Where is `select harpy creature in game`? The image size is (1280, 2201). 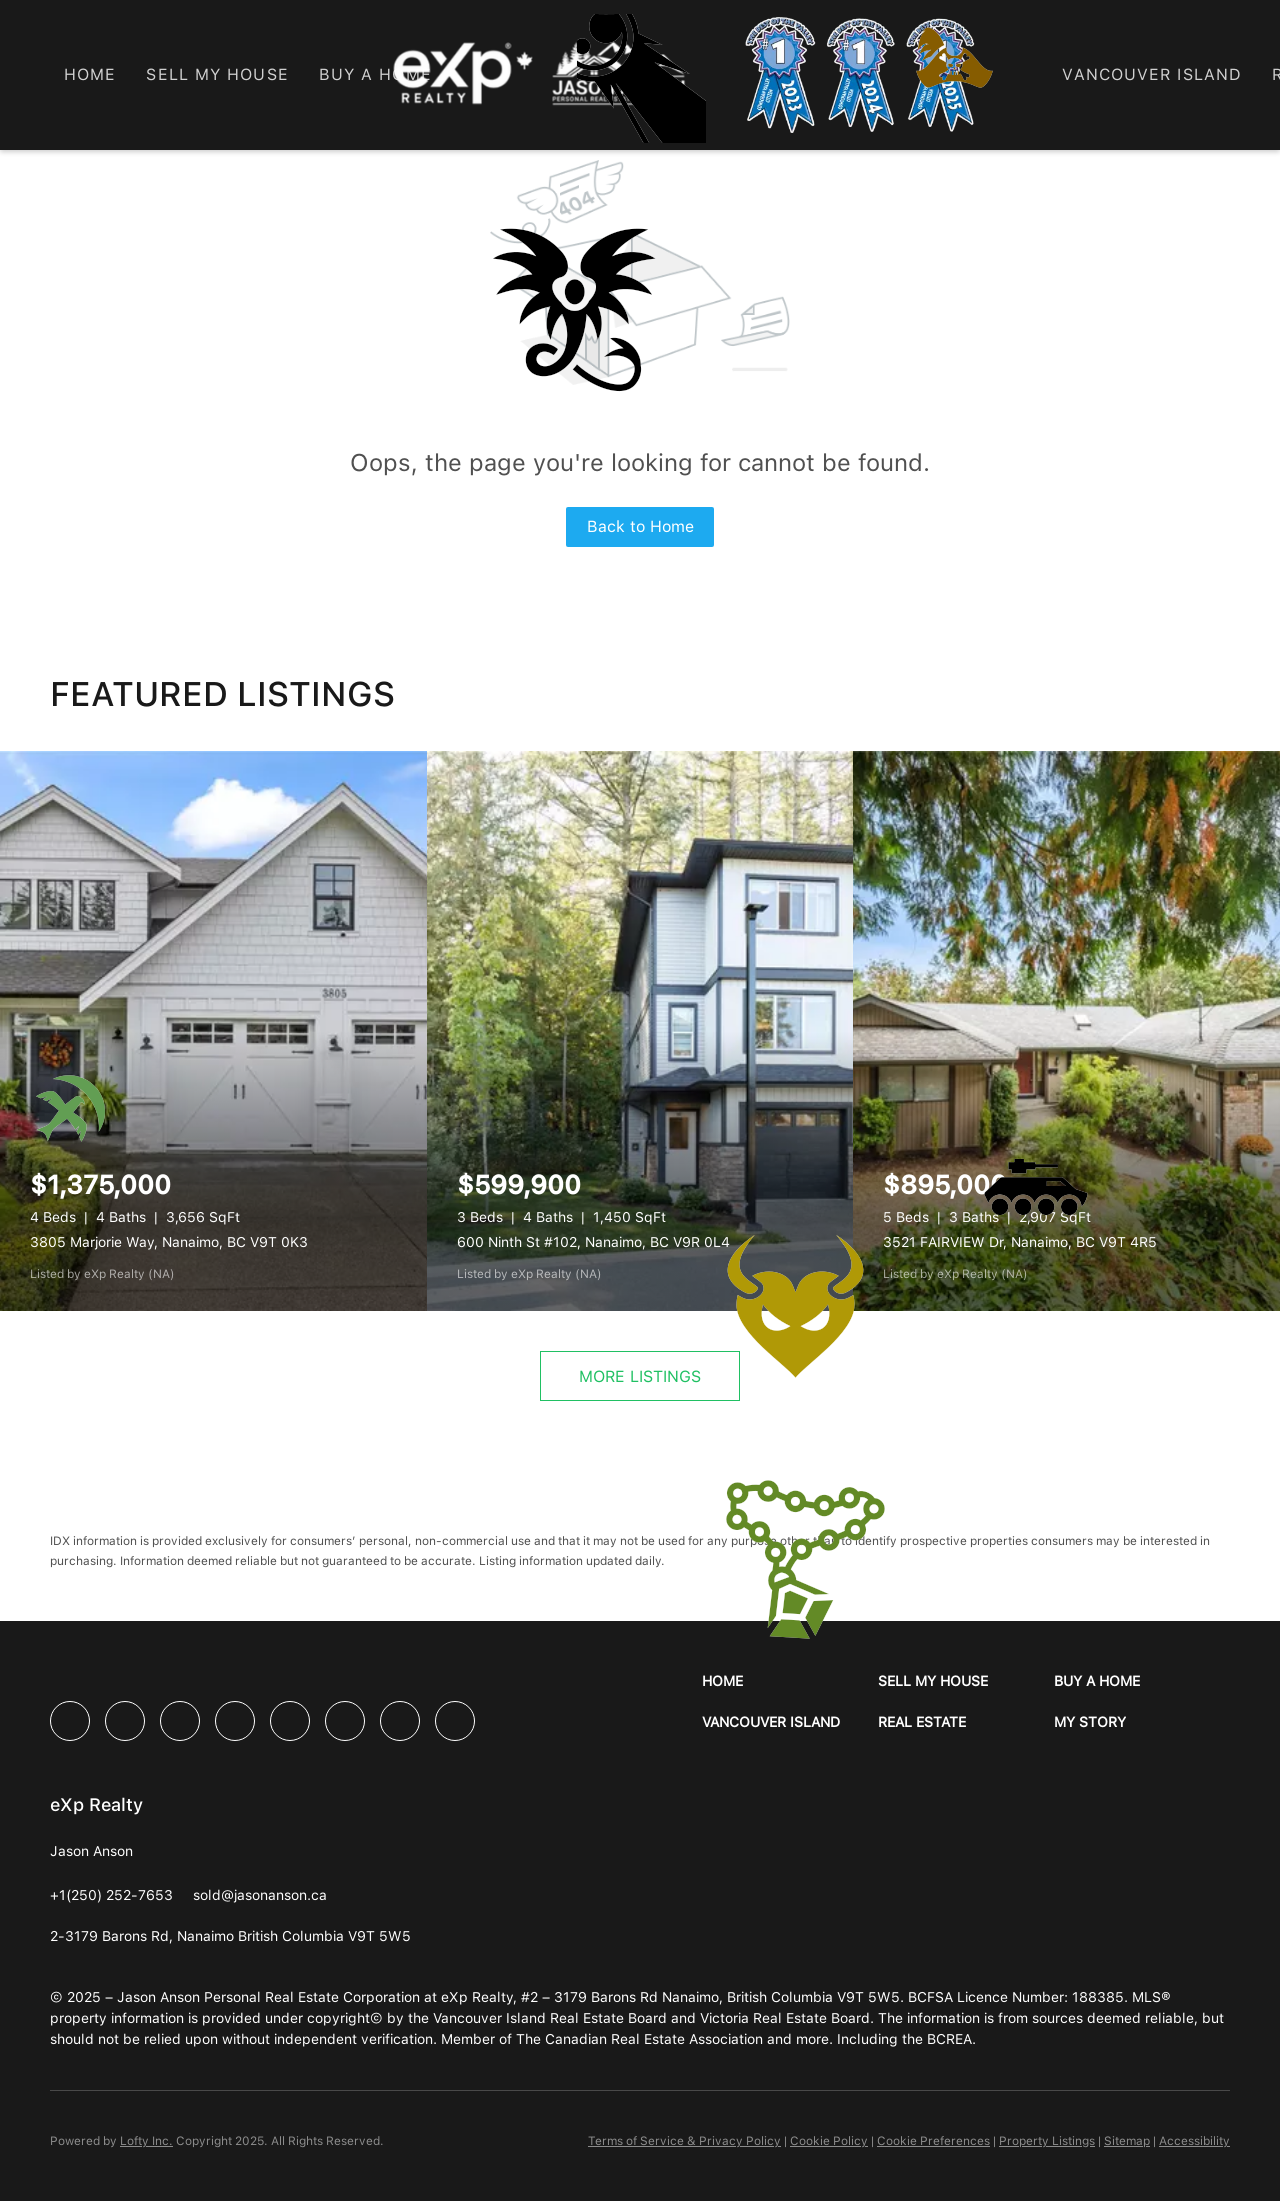
select harpy creature in game is located at coordinates (575, 309).